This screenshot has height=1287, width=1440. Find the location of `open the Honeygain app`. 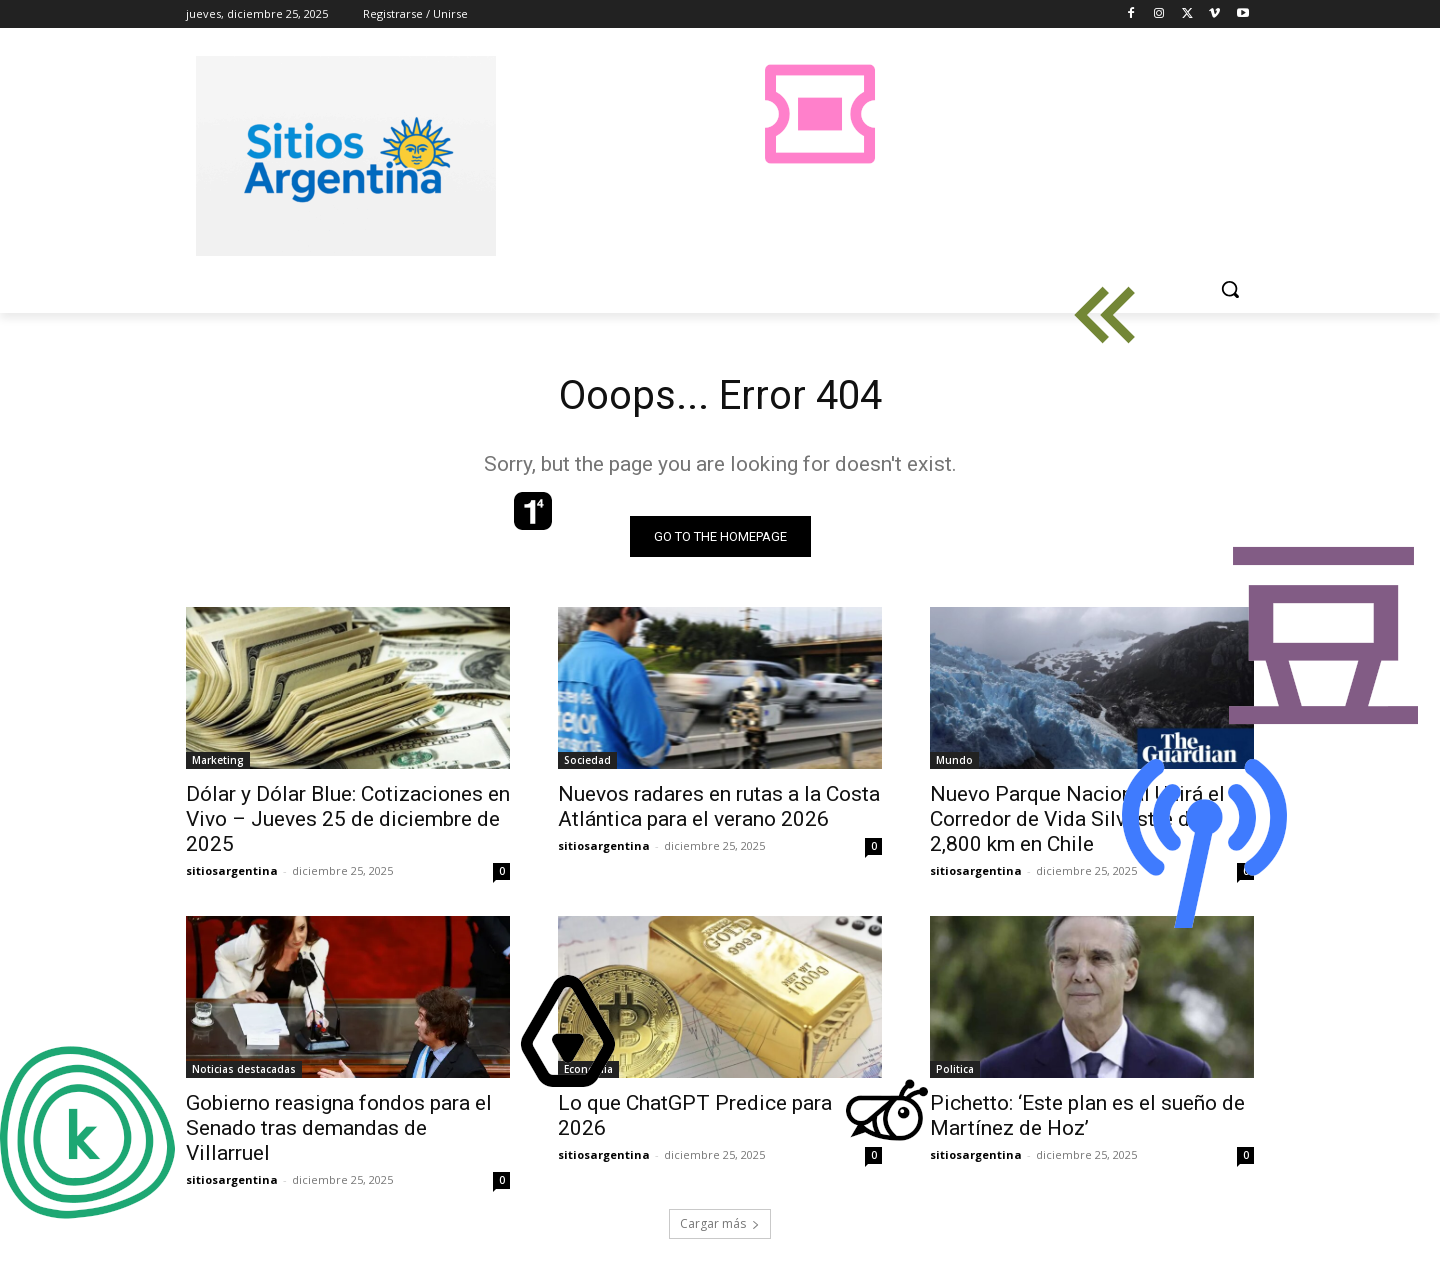

open the Honeygain app is located at coordinates (887, 1110).